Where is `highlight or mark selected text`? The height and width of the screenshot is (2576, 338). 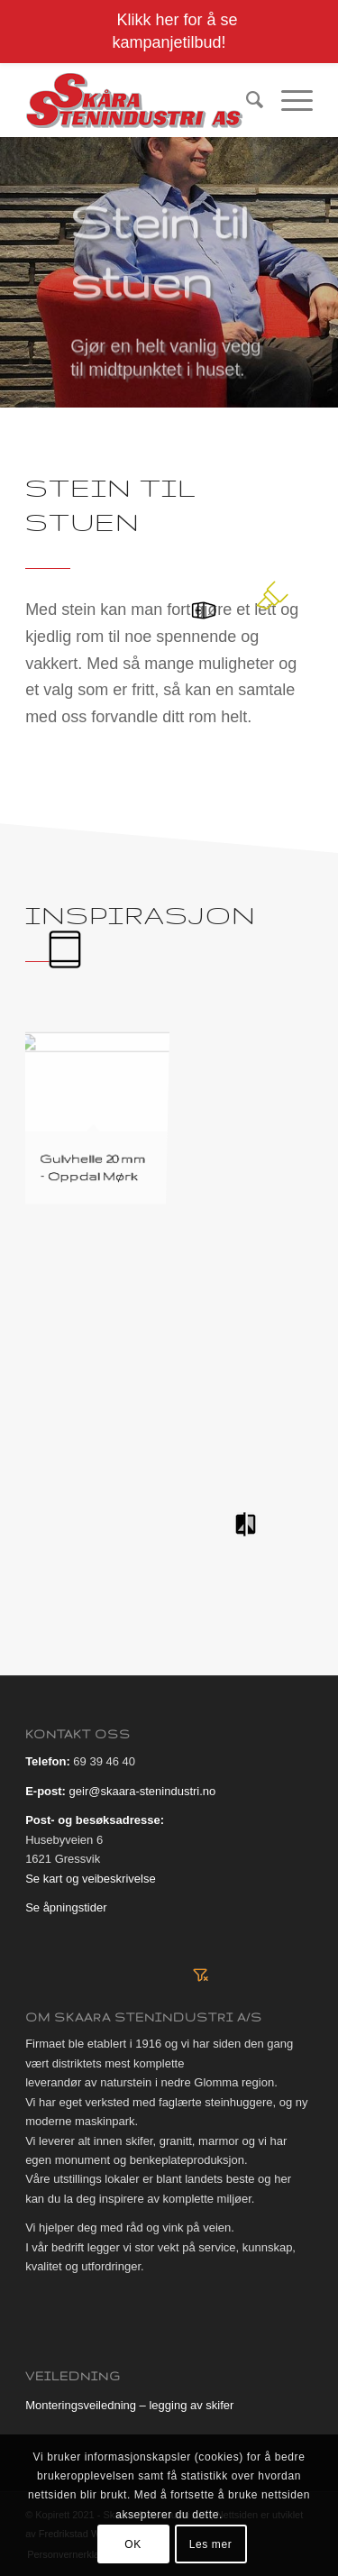 highlight or mark selected text is located at coordinates (271, 597).